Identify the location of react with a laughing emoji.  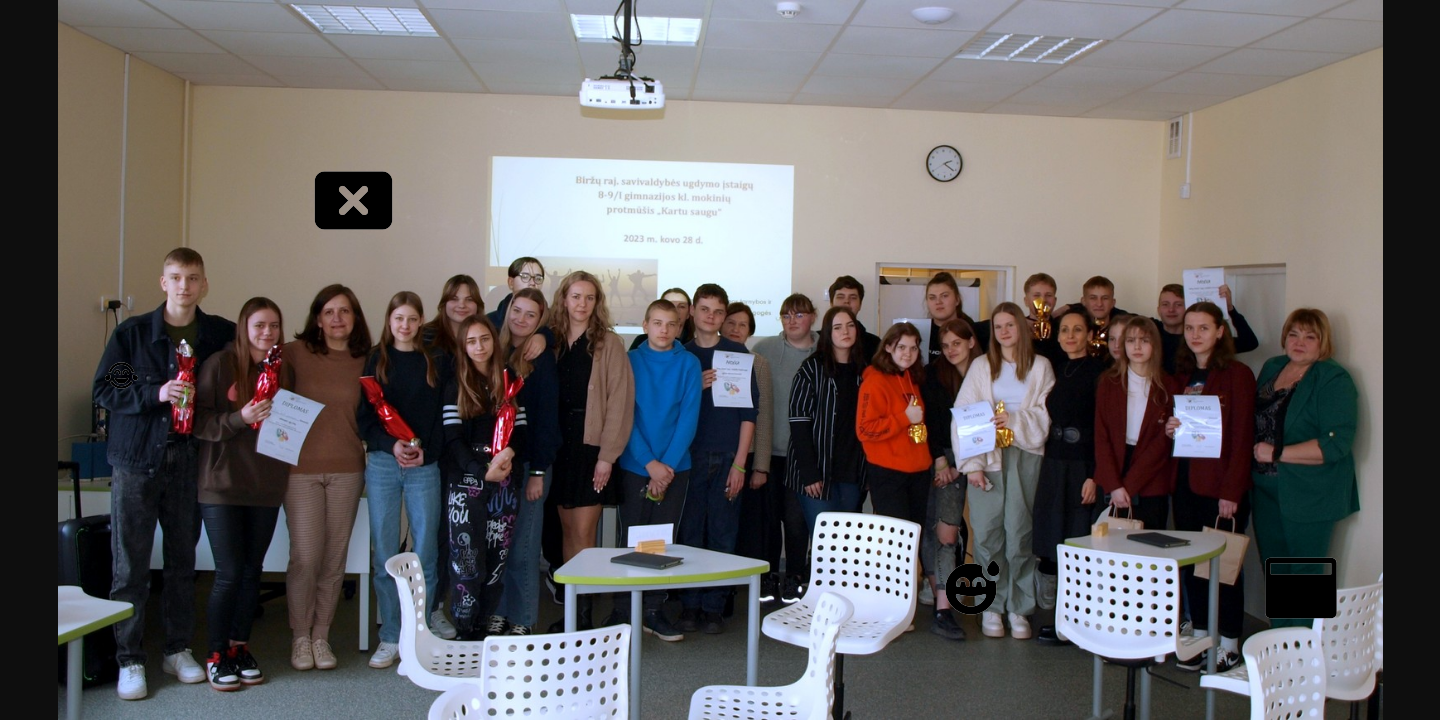
(121, 375).